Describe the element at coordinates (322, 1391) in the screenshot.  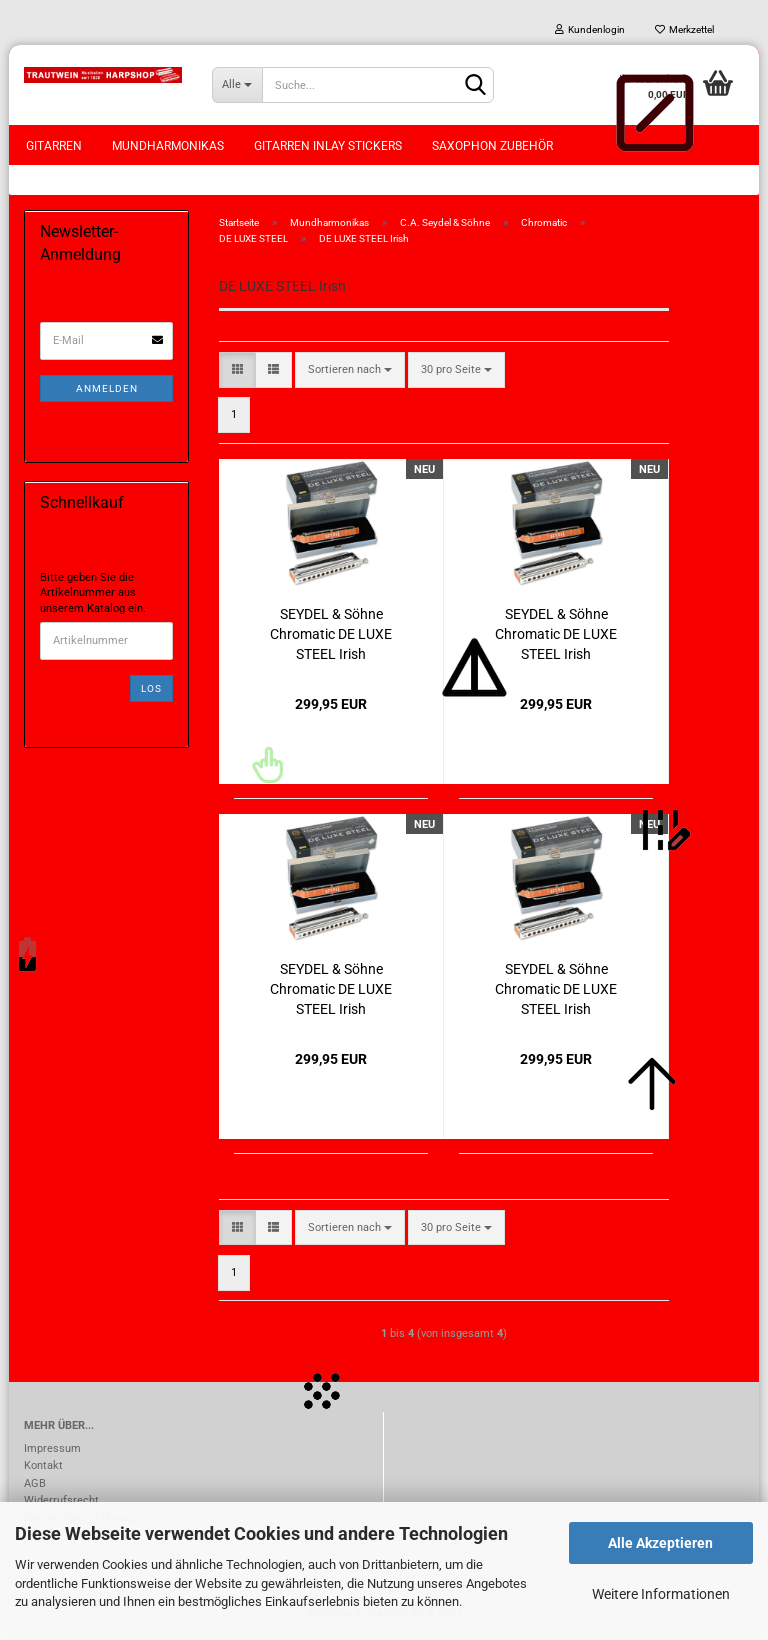
I see `apply a film grain or noise effect` at that location.